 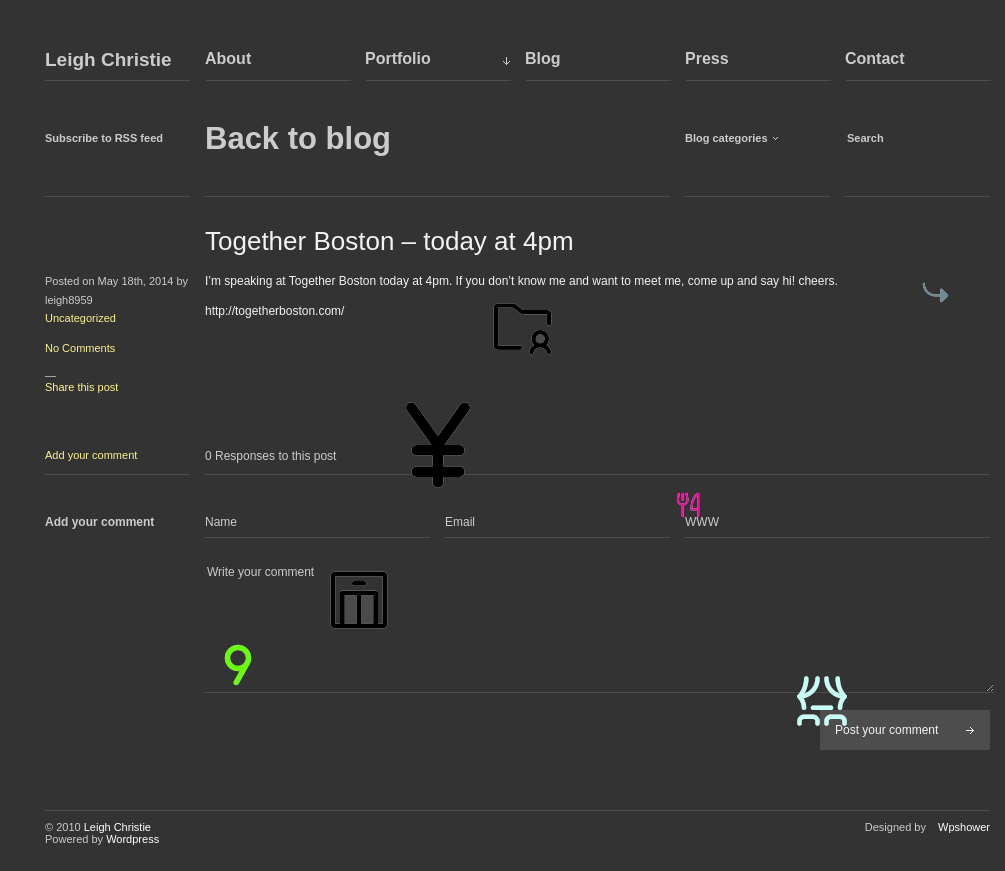 I want to click on access user profile folder, so click(x=522, y=325).